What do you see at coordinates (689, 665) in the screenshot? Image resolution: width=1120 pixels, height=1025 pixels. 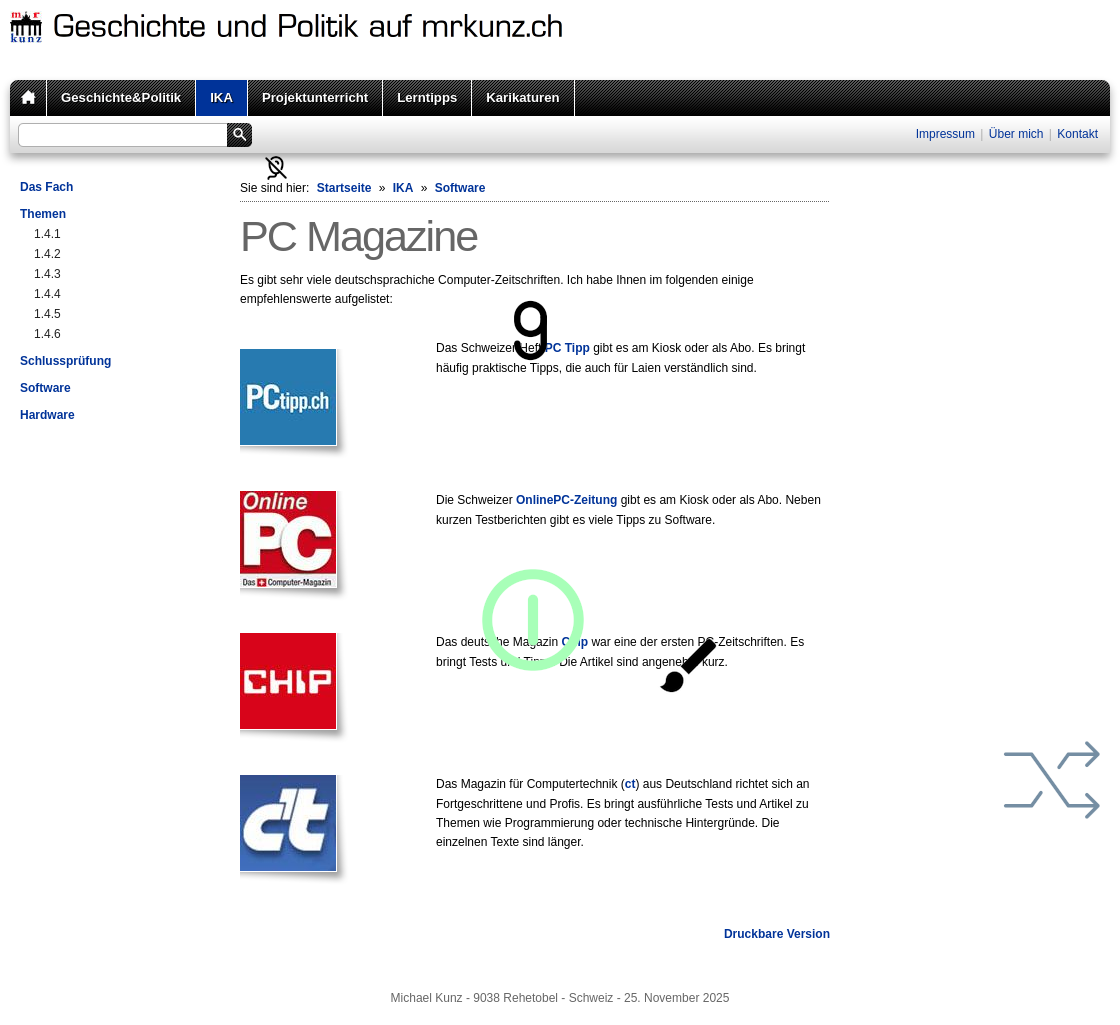 I see `access drawing or painting tools` at bounding box center [689, 665].